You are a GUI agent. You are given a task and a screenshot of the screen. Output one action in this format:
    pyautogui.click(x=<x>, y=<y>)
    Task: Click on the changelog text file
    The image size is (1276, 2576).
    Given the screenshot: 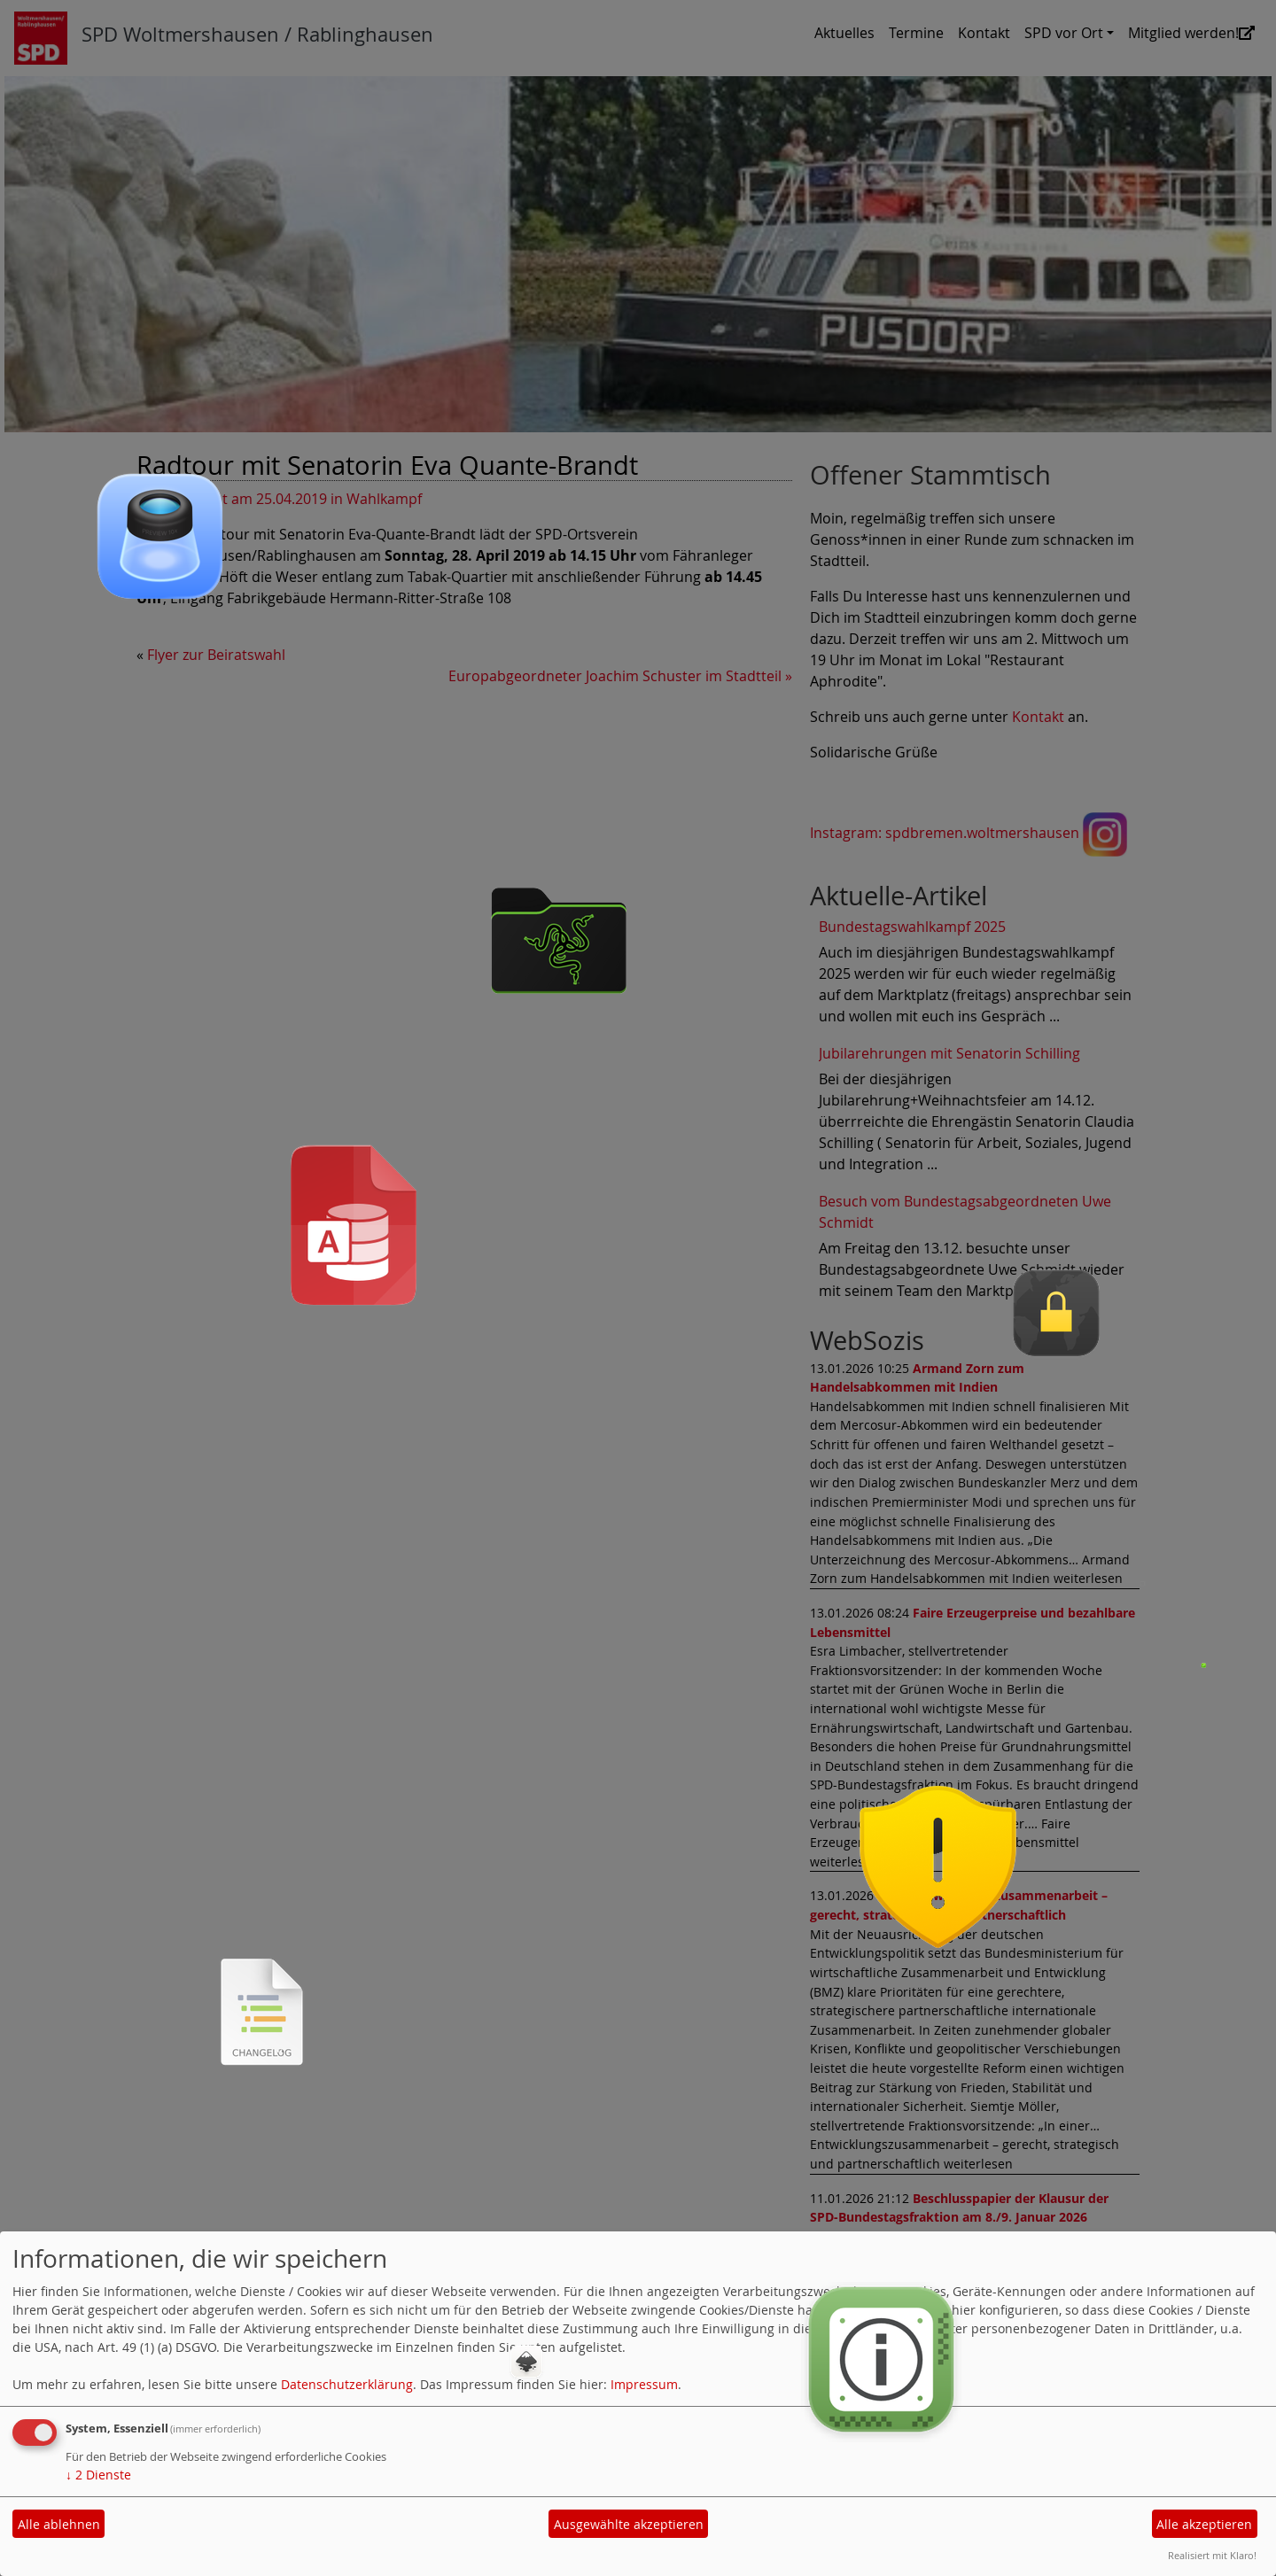 What is the action you would take?
    pyautogui.click(x=261, y=2013)
    